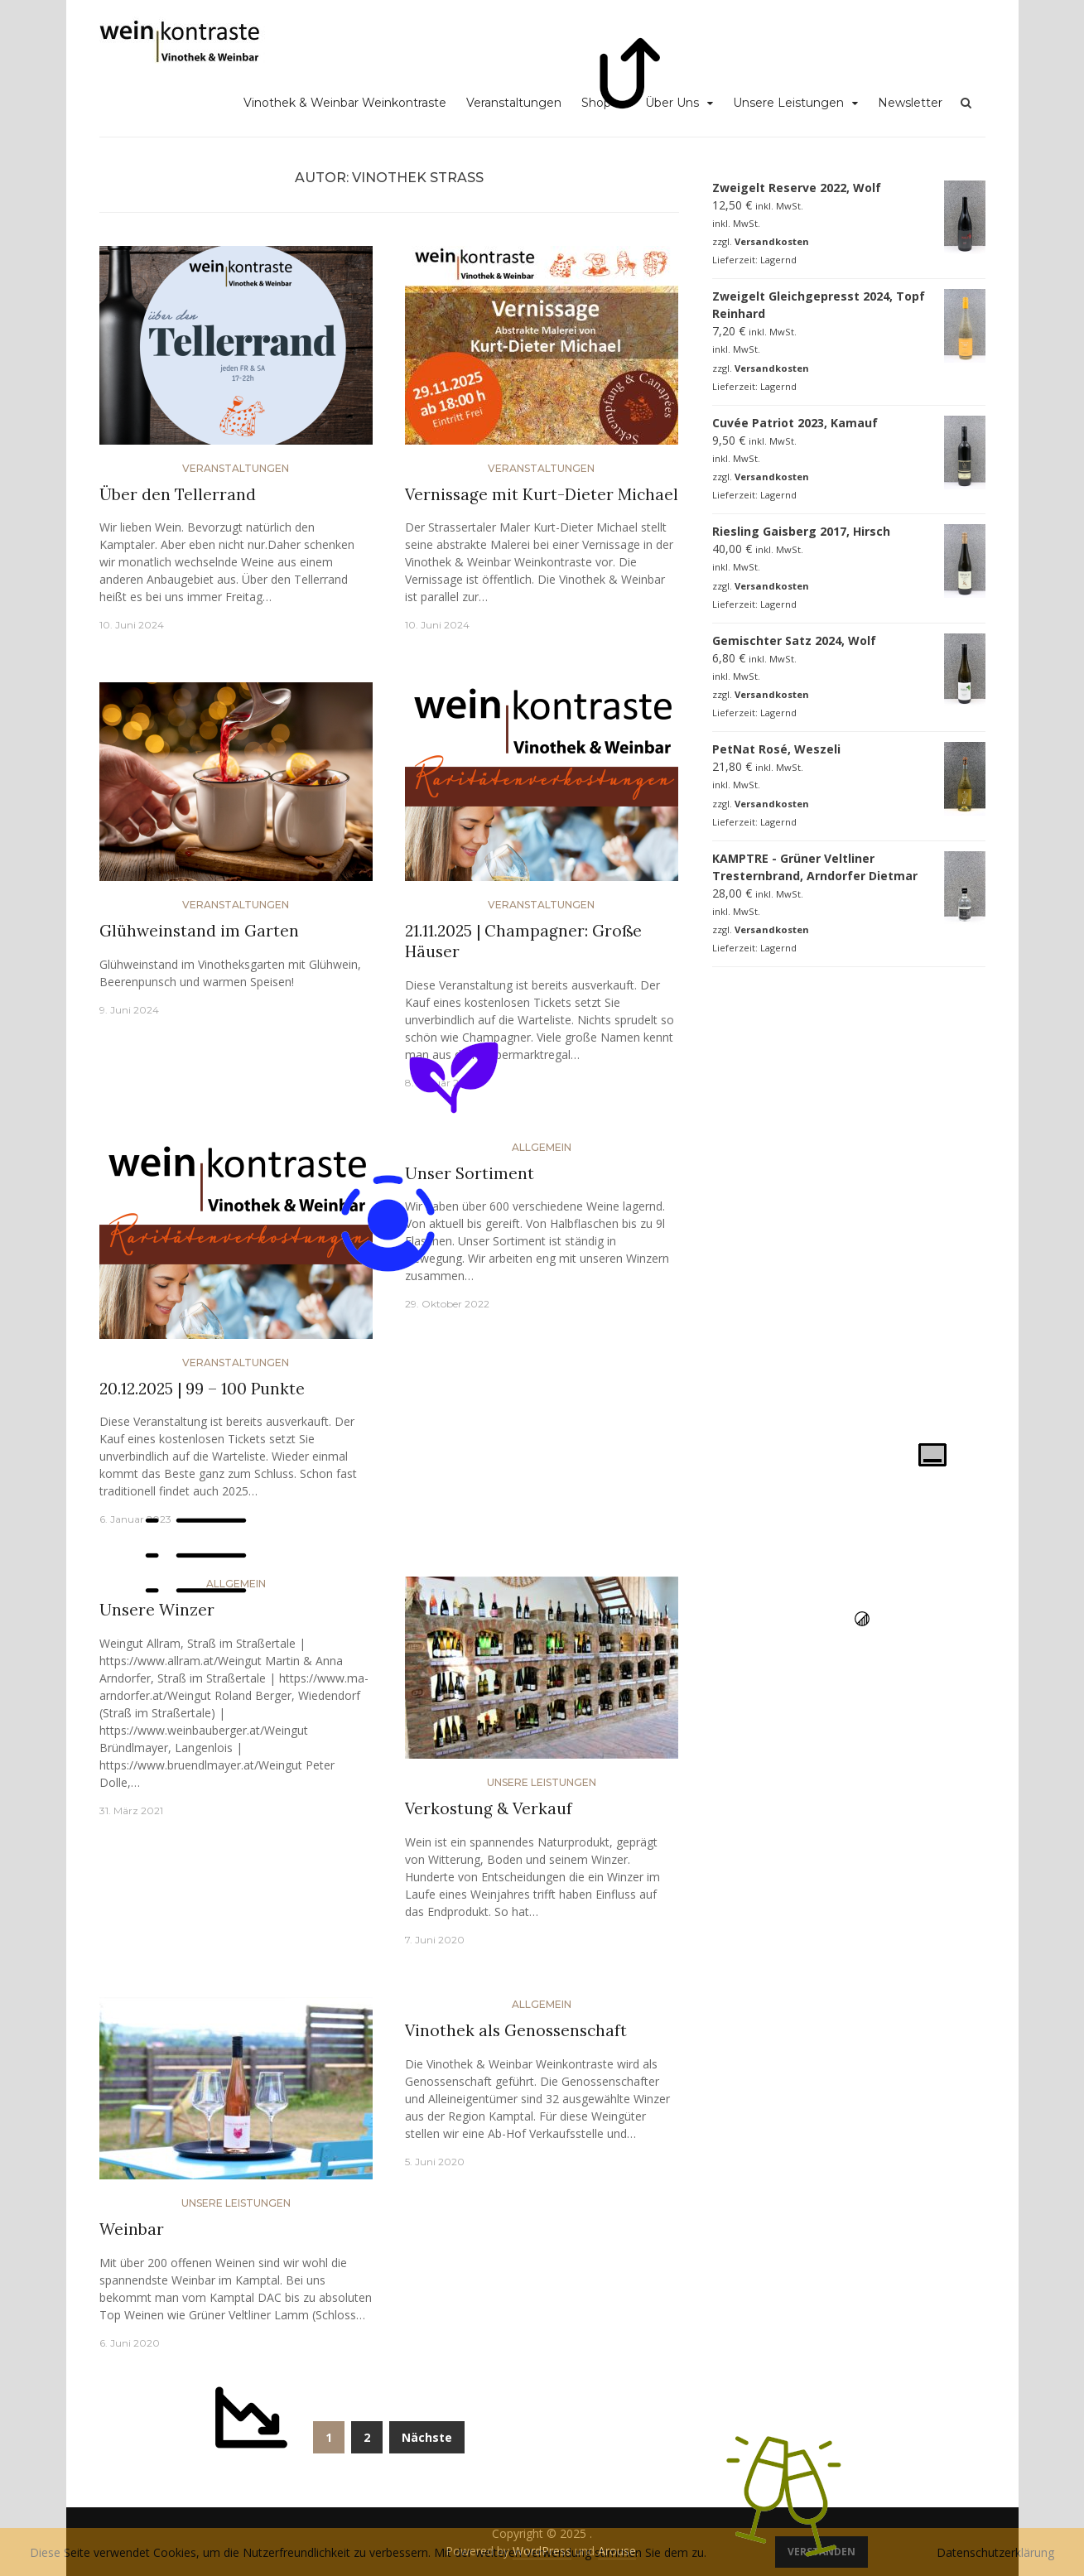 This screenshot has width=1084, height=2576. Describe the element at coordinates (932, 1455) in the screenshot. I see `access video player controls or captions` at that location.